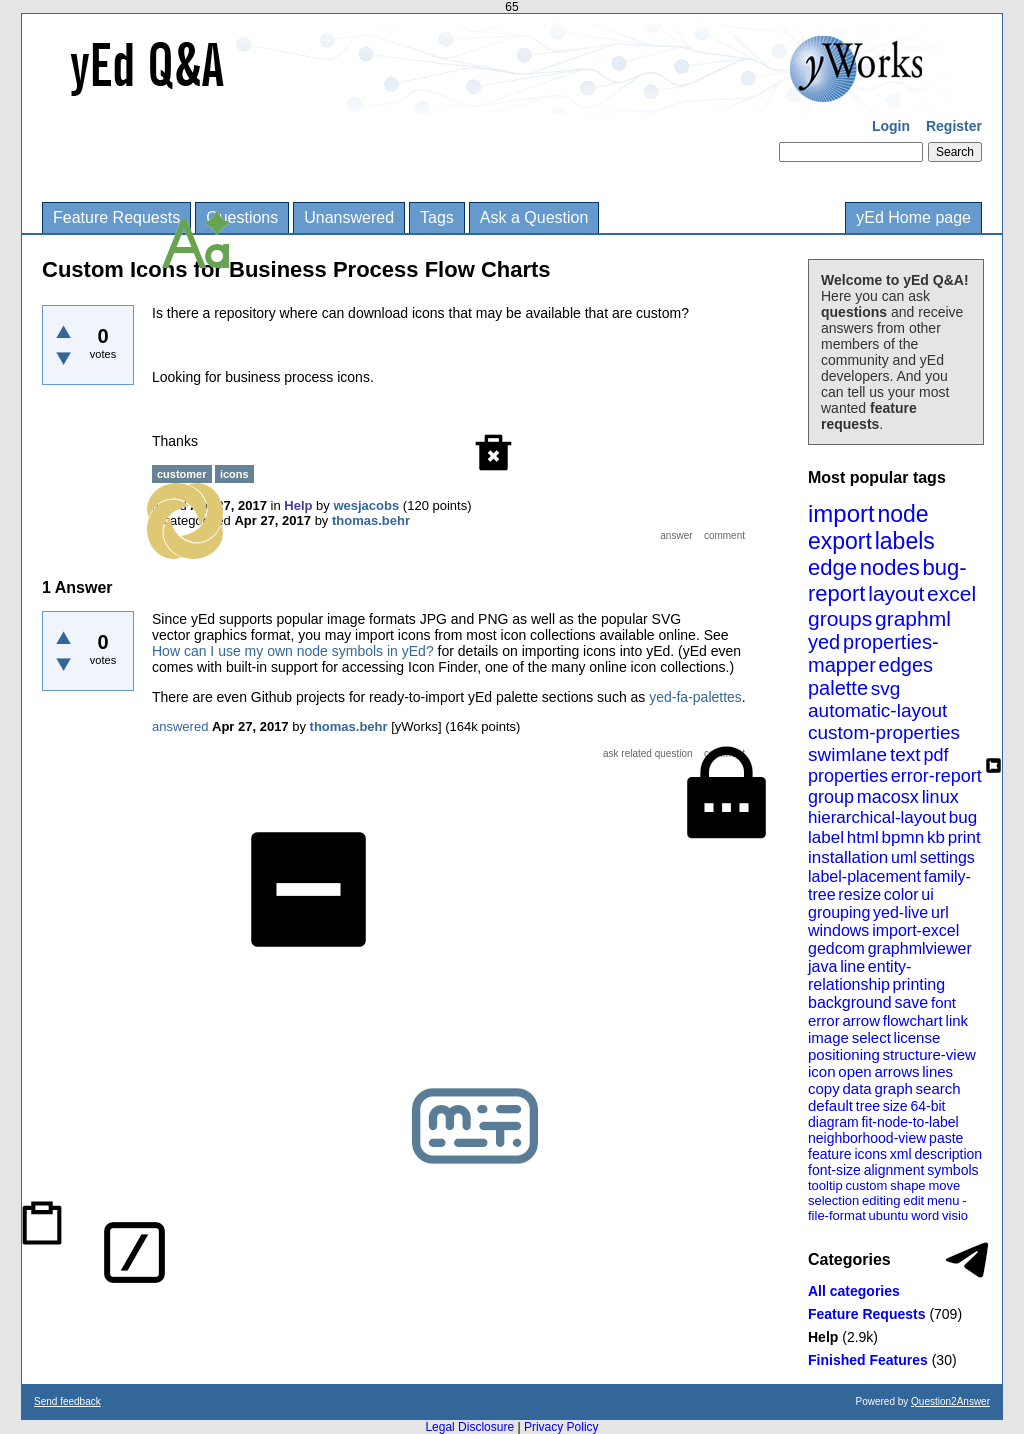  What do you see at coordinates (134, 1252) in the screenshot?
I see `access slash commands menu` at bounding box center [134, 1252].